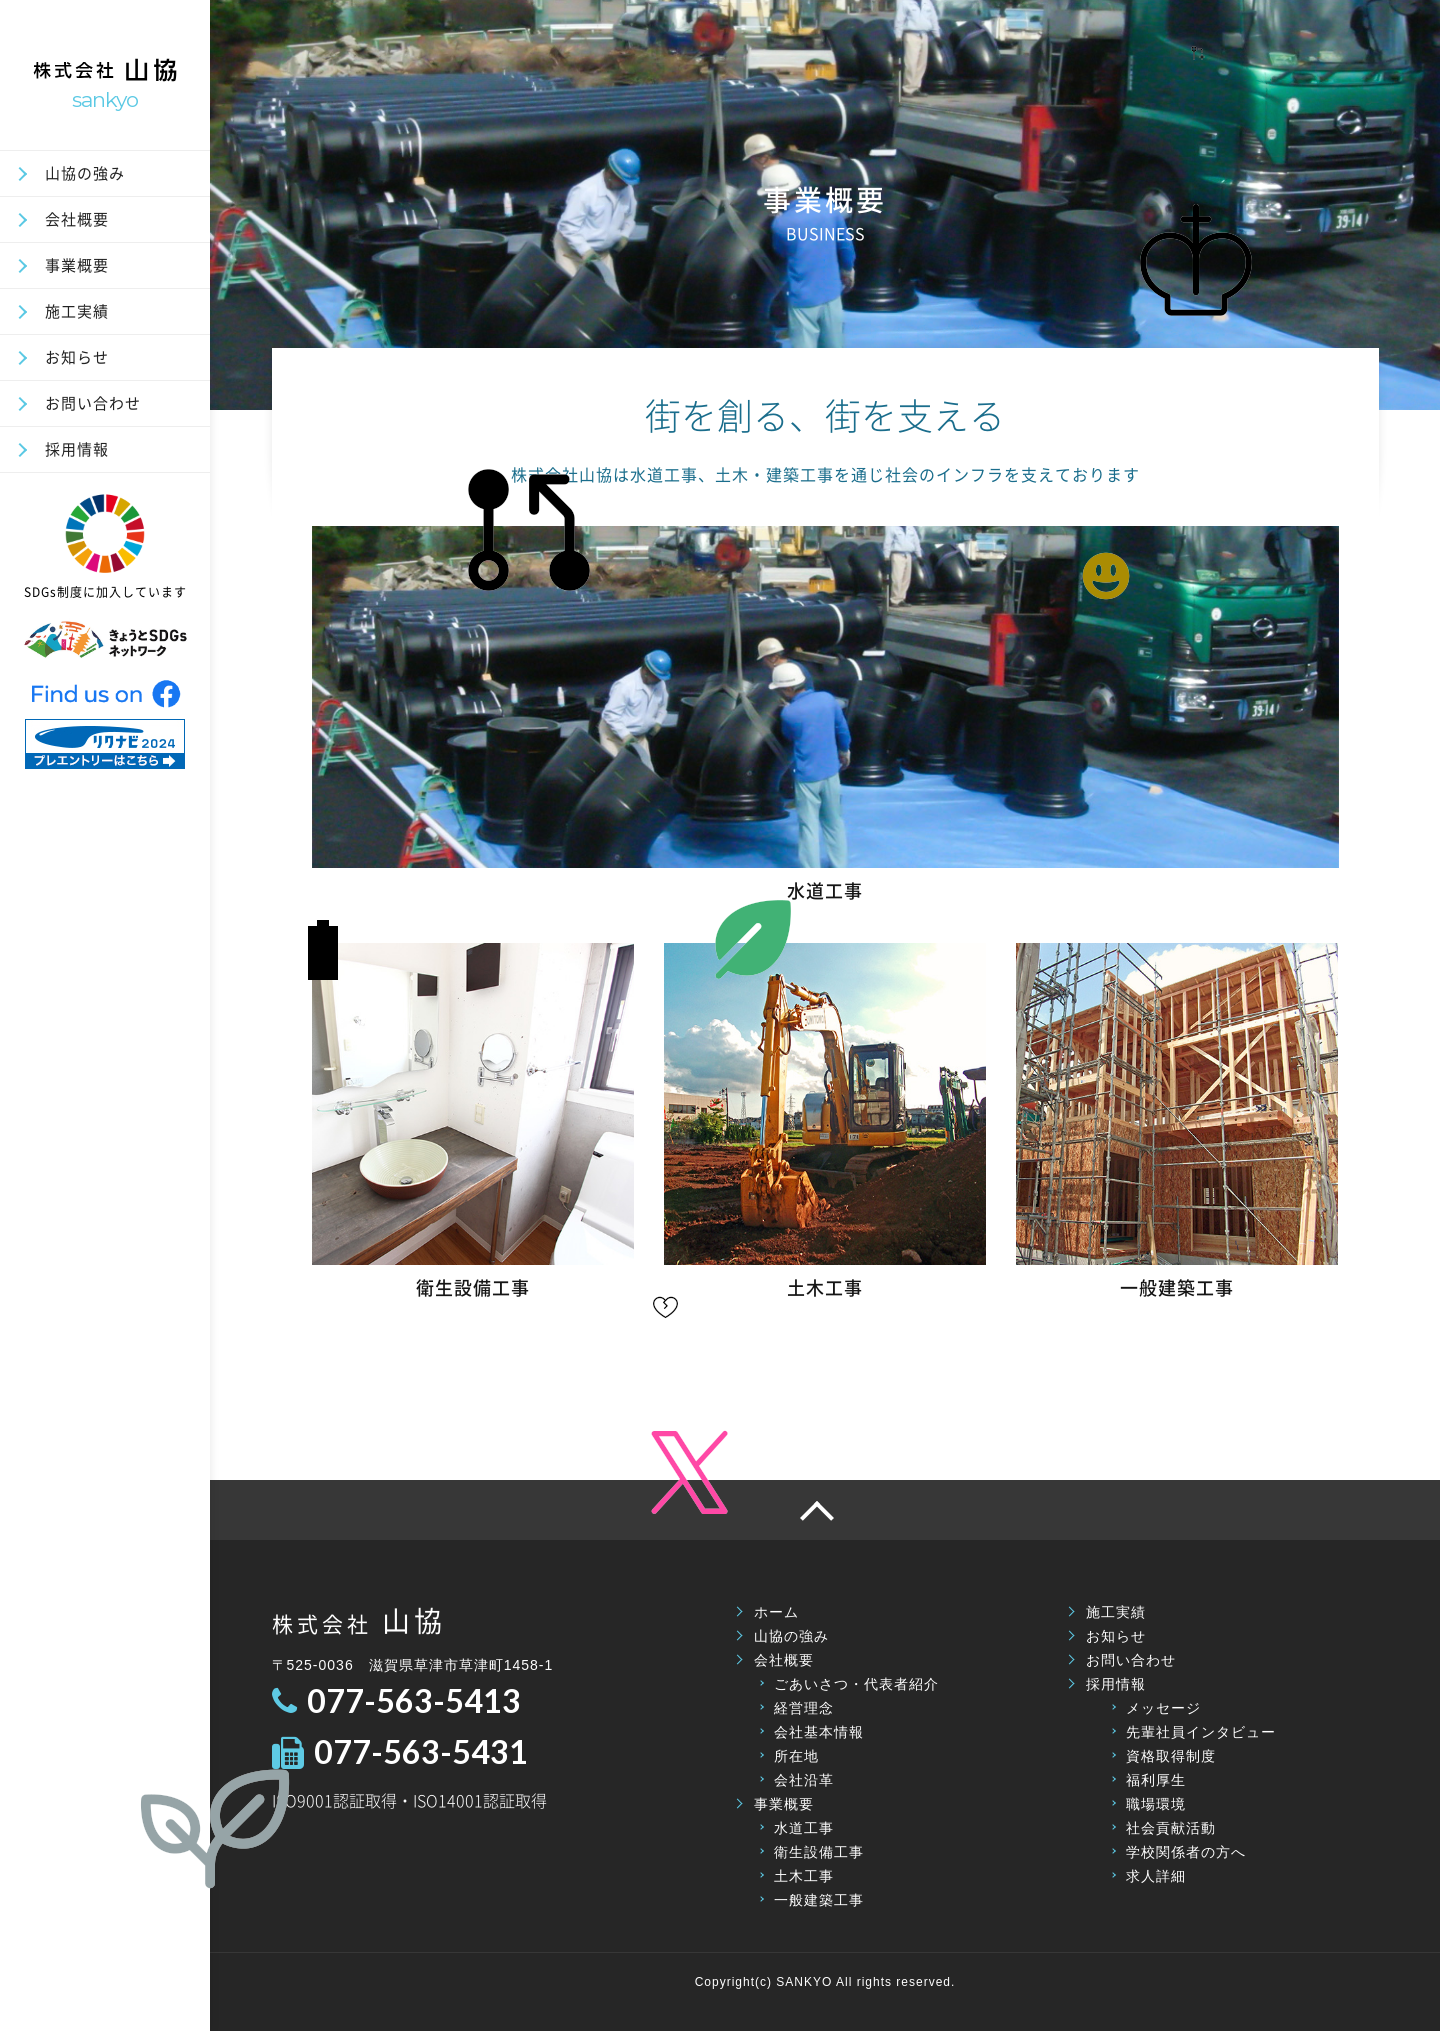  What do you see at coordinates (665, 1306) in the screenshot?
I see `remove from favorites` at bounding box center [665, 1306].